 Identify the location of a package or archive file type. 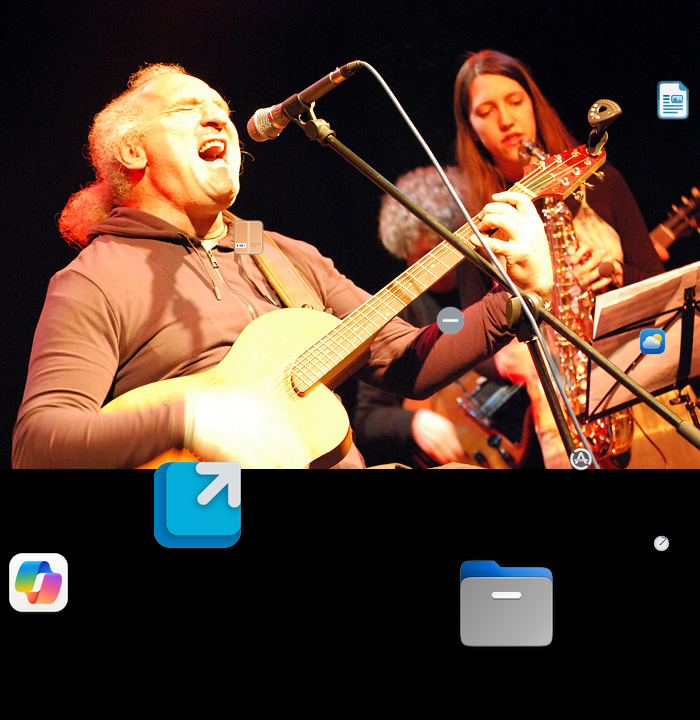
(248, 237).